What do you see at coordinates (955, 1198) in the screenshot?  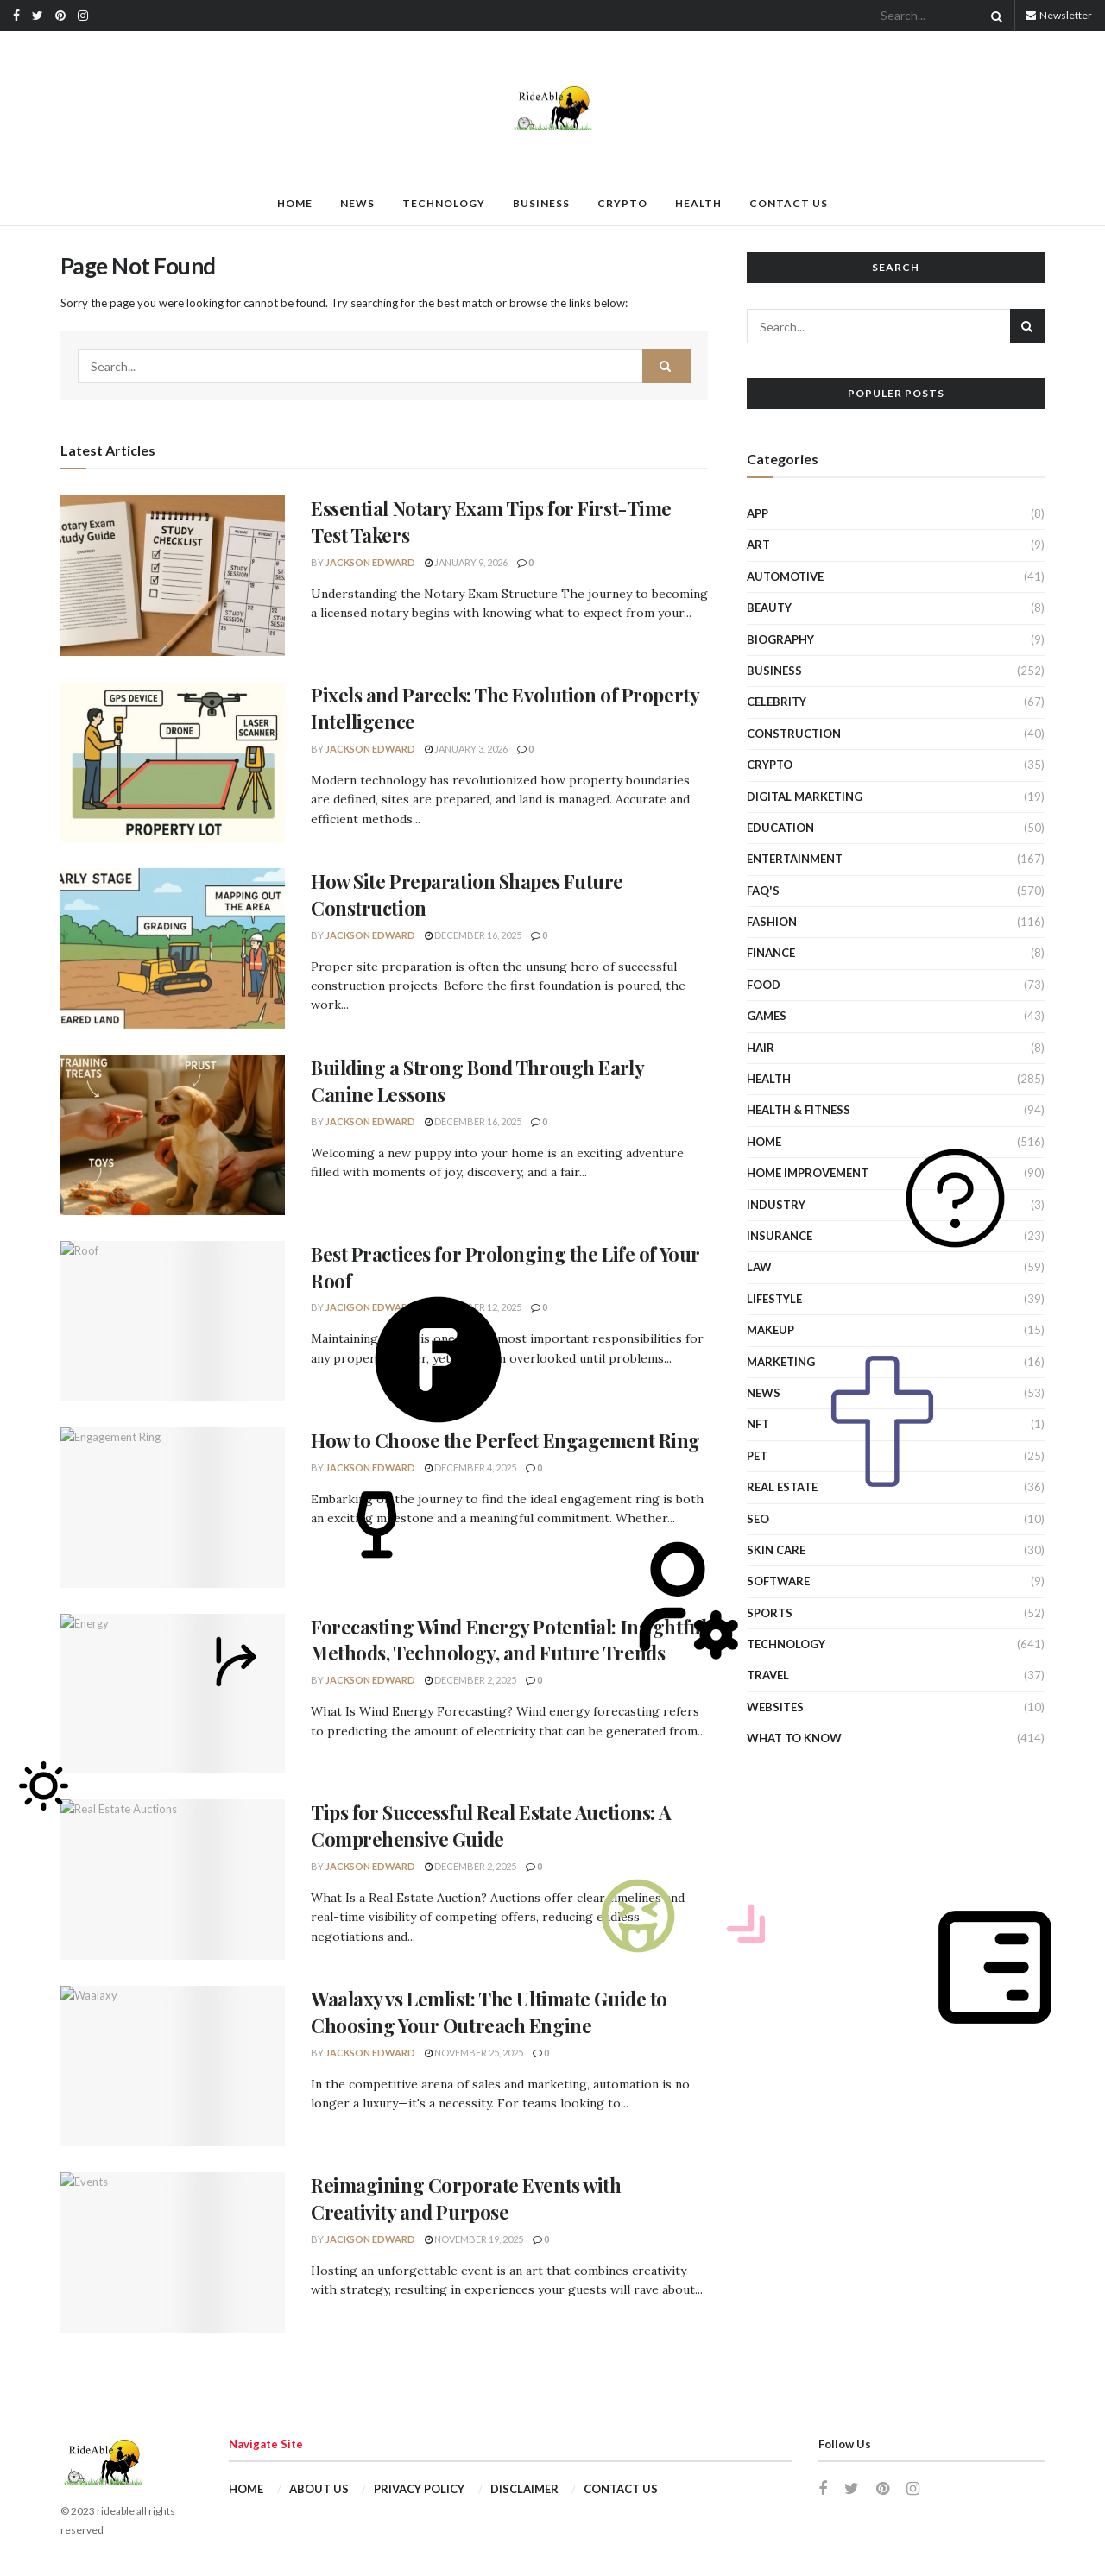 I see `access help or support` at bounding box center [955, 1198].